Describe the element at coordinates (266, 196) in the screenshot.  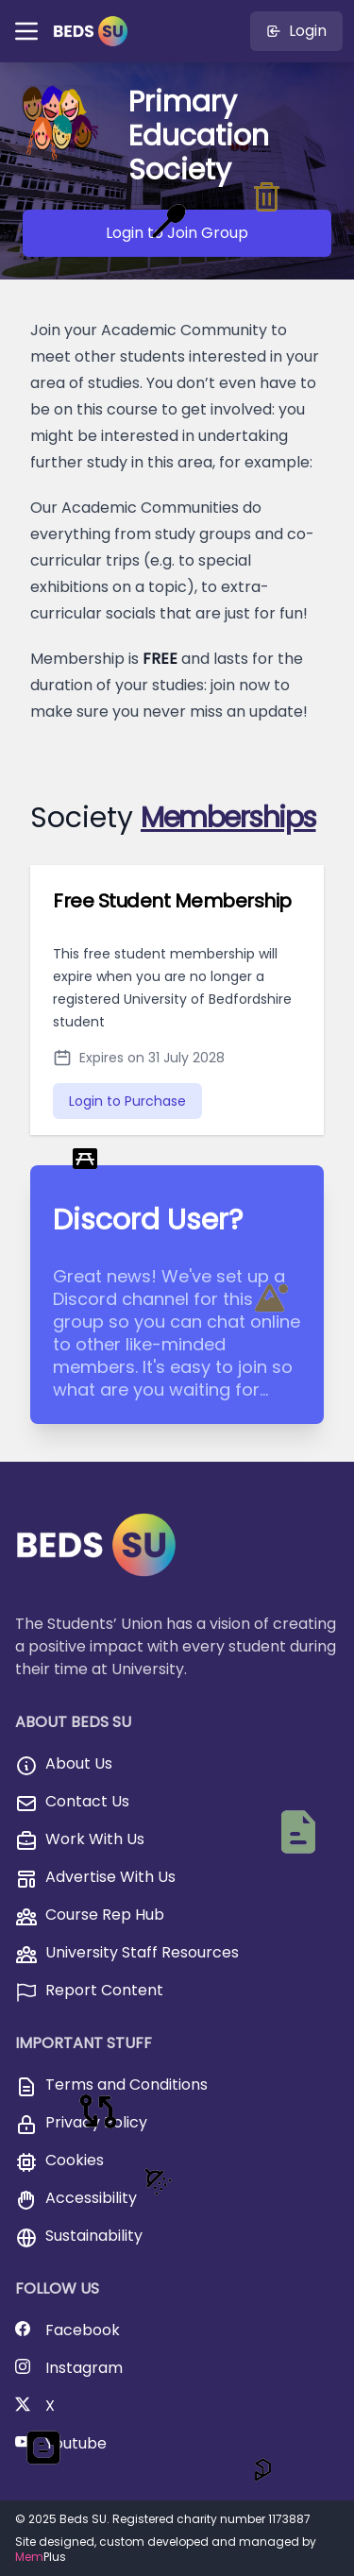
I see `delete selected item` at that location.